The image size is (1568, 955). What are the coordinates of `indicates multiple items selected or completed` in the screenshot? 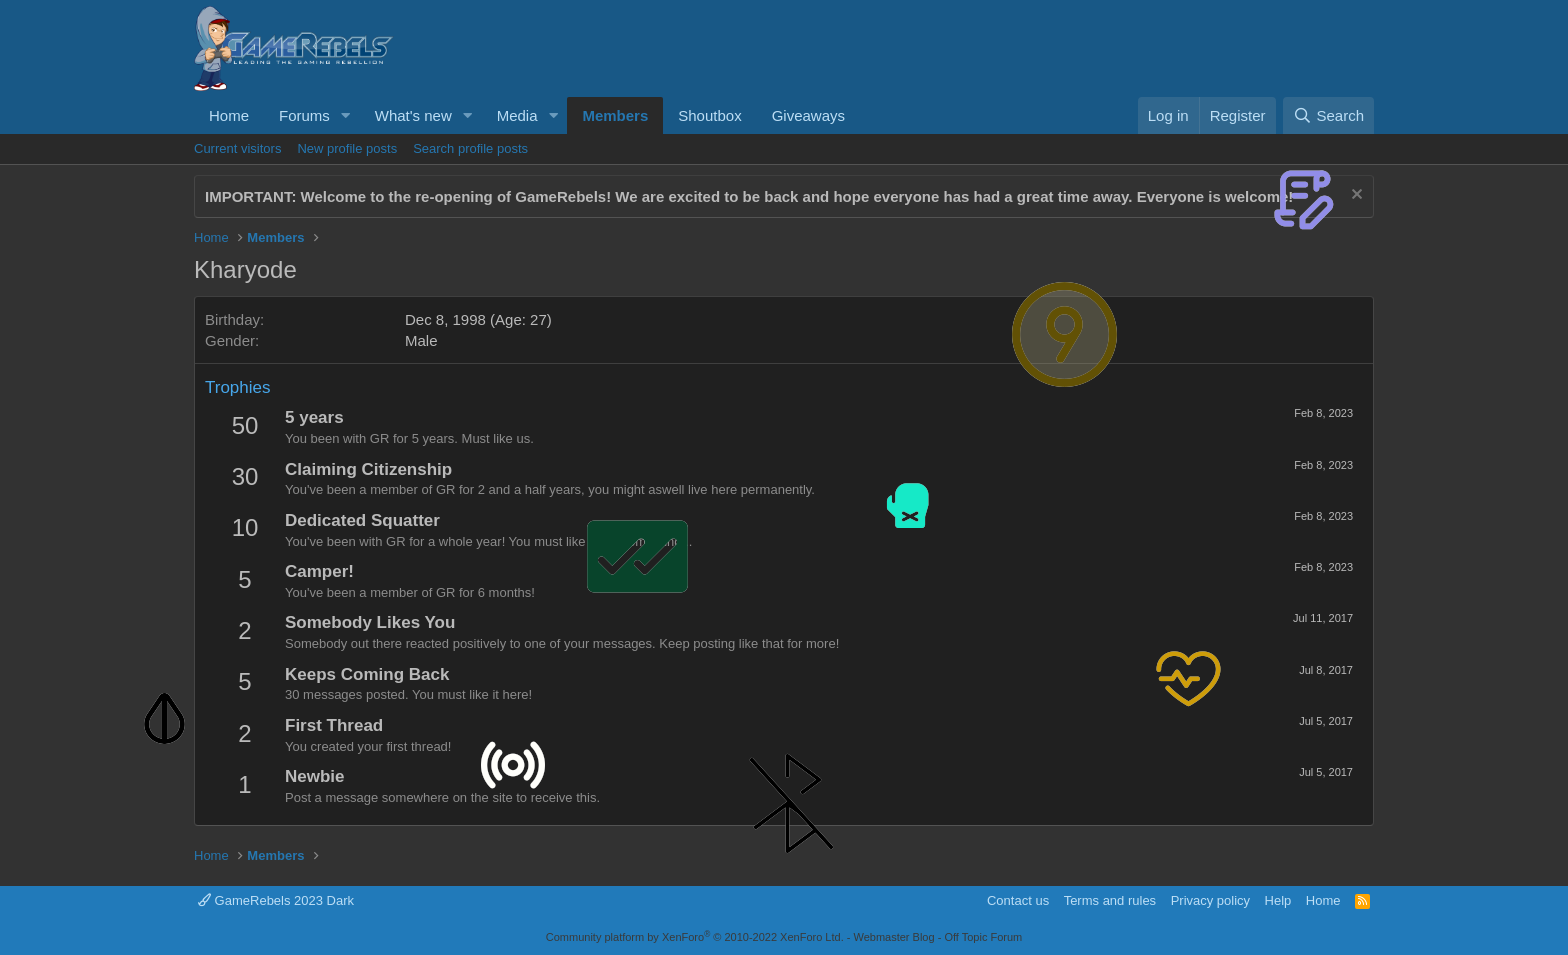 It's located at (637, 556).